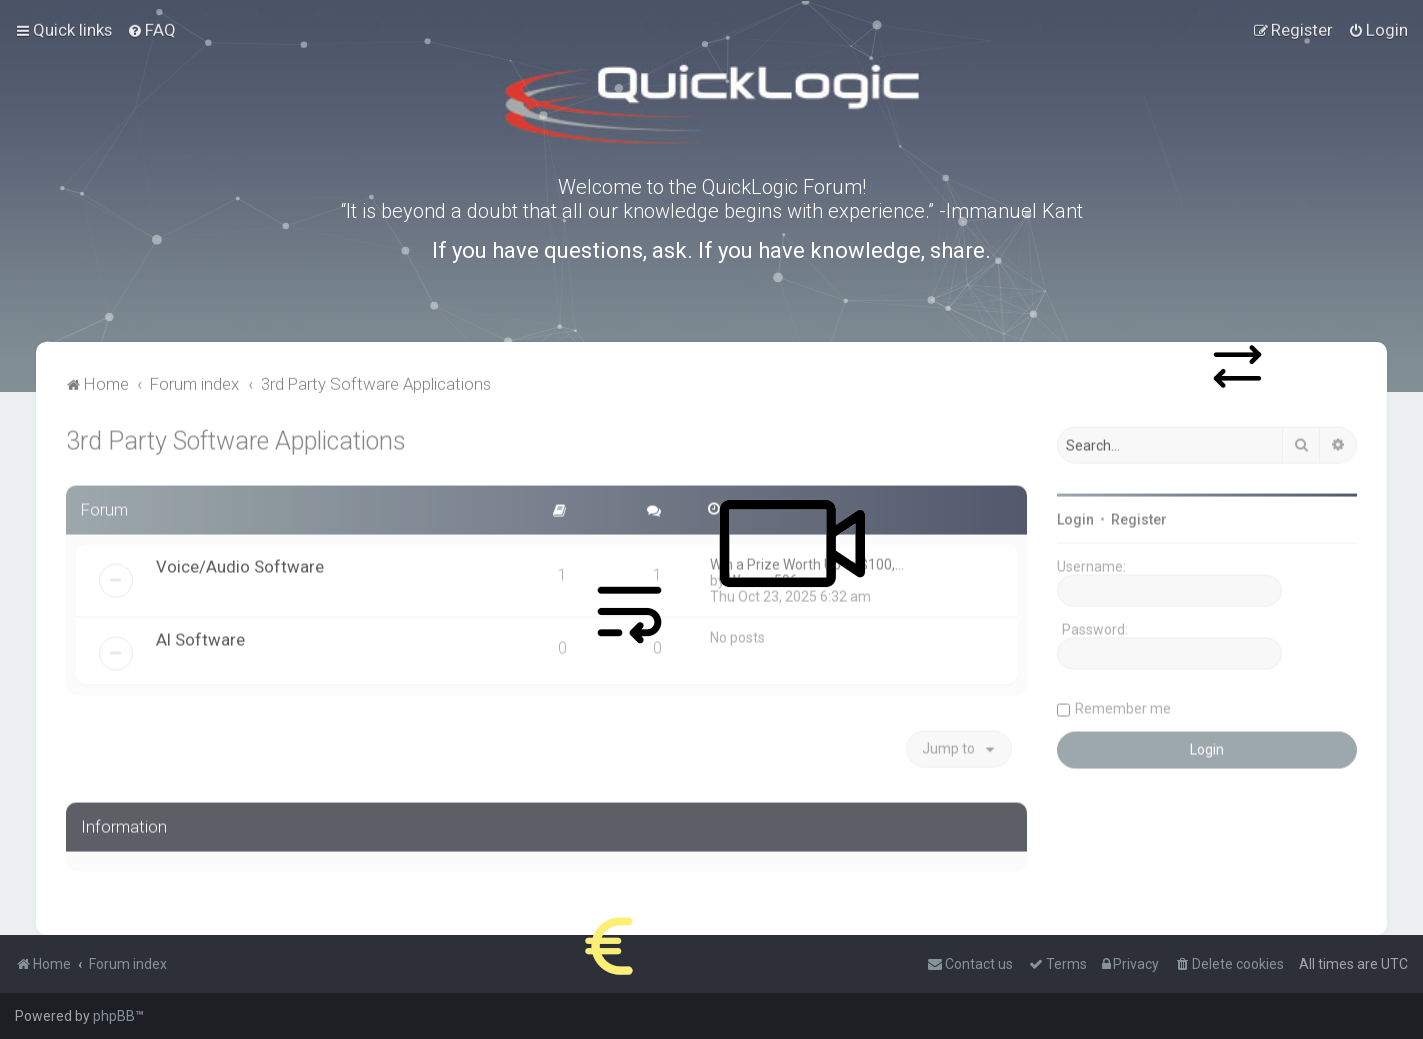 The width and height of the screenshot is (1423, 1039). Describe the element at coordinates (629, 611) in the screenshot. I see `toggle text wrapping in a document or editor` at that location.